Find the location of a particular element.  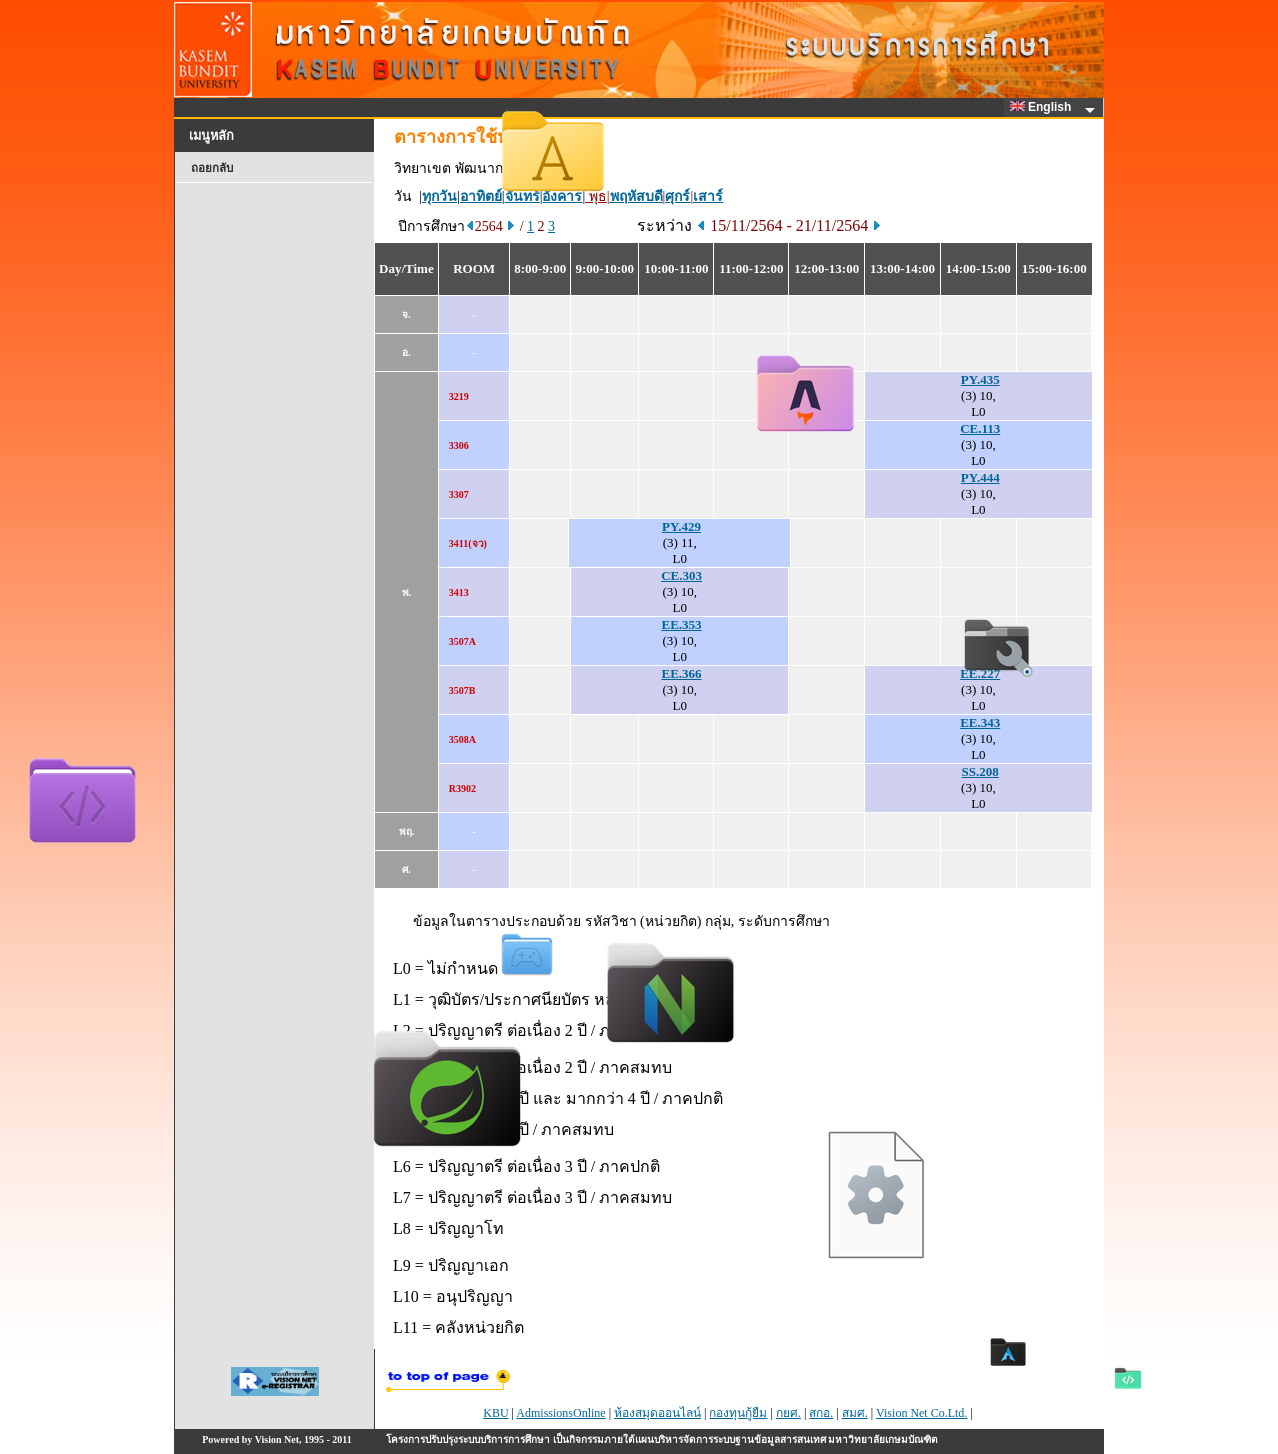

open your games folder is located at coordinates (527, 954).